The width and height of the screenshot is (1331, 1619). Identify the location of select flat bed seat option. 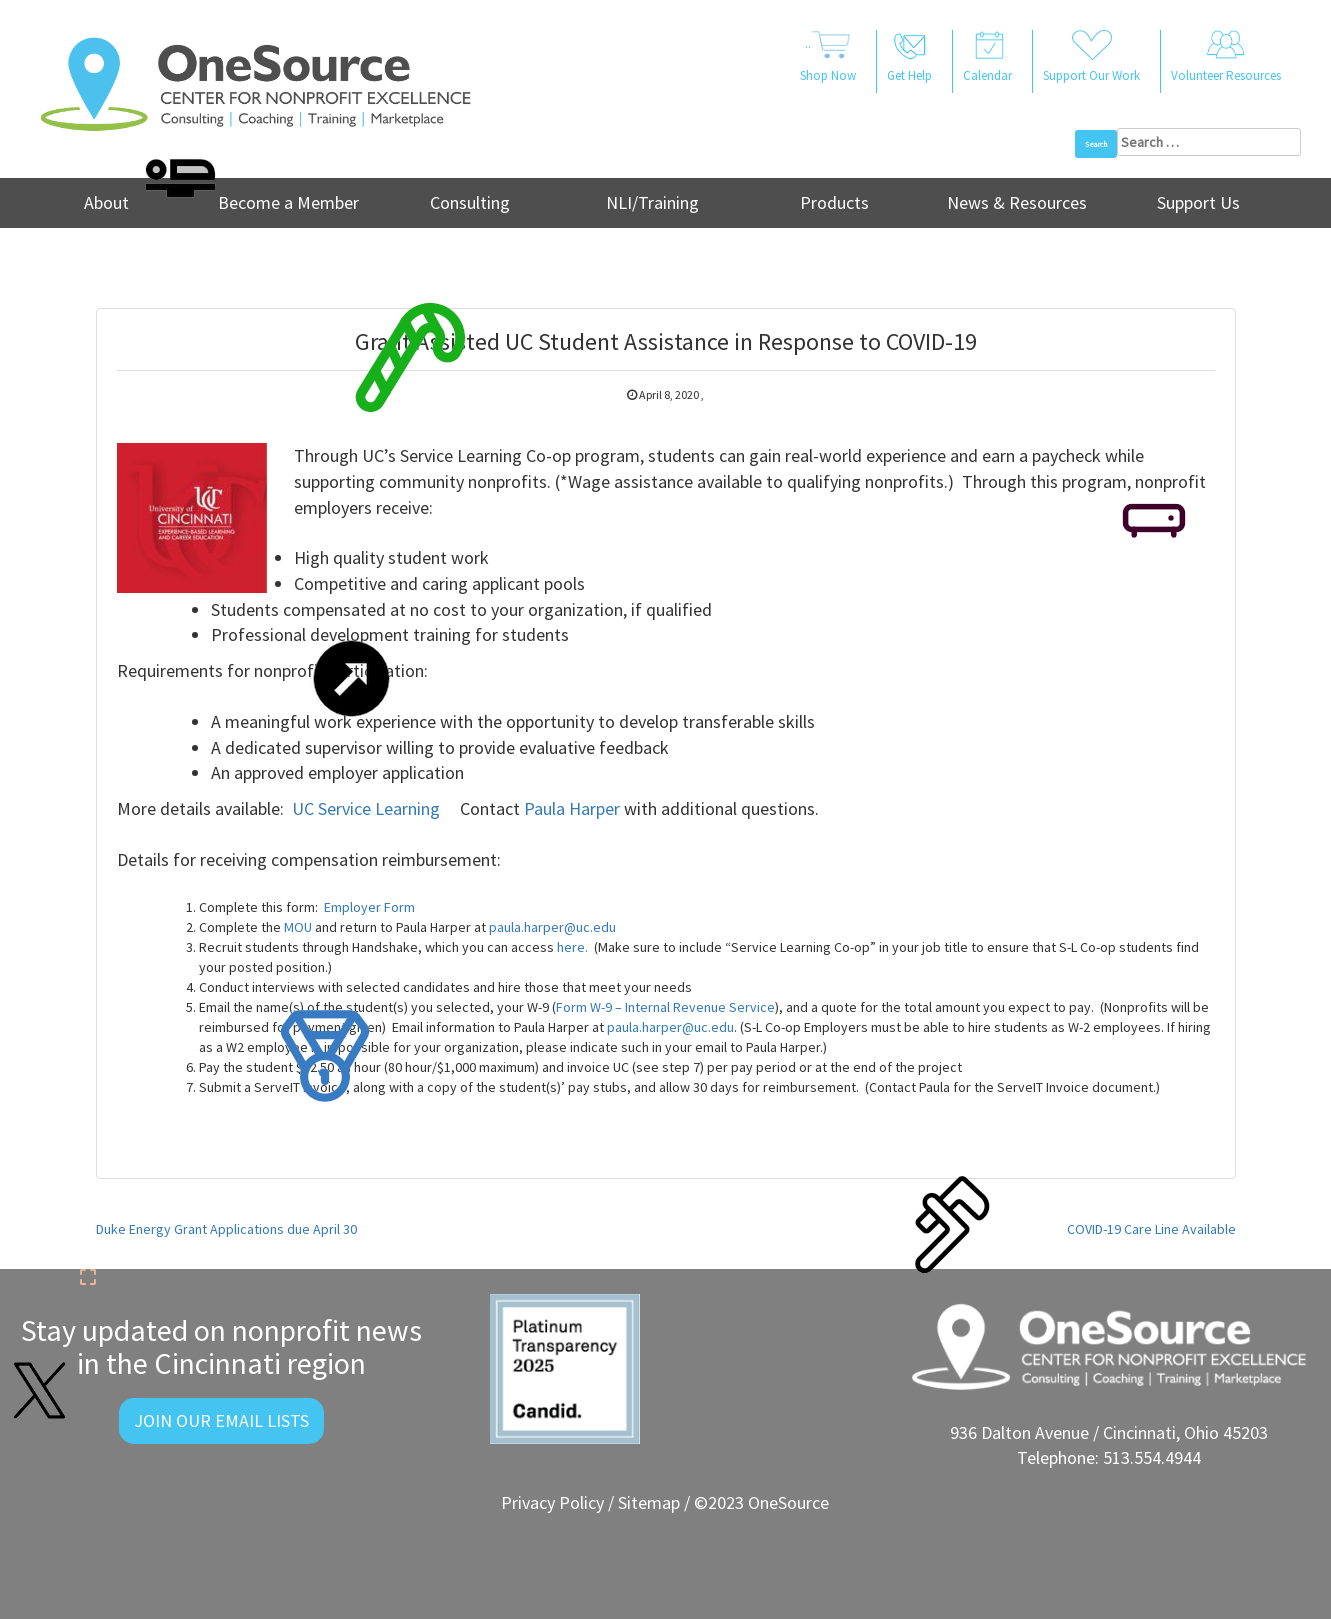
(180, 176).